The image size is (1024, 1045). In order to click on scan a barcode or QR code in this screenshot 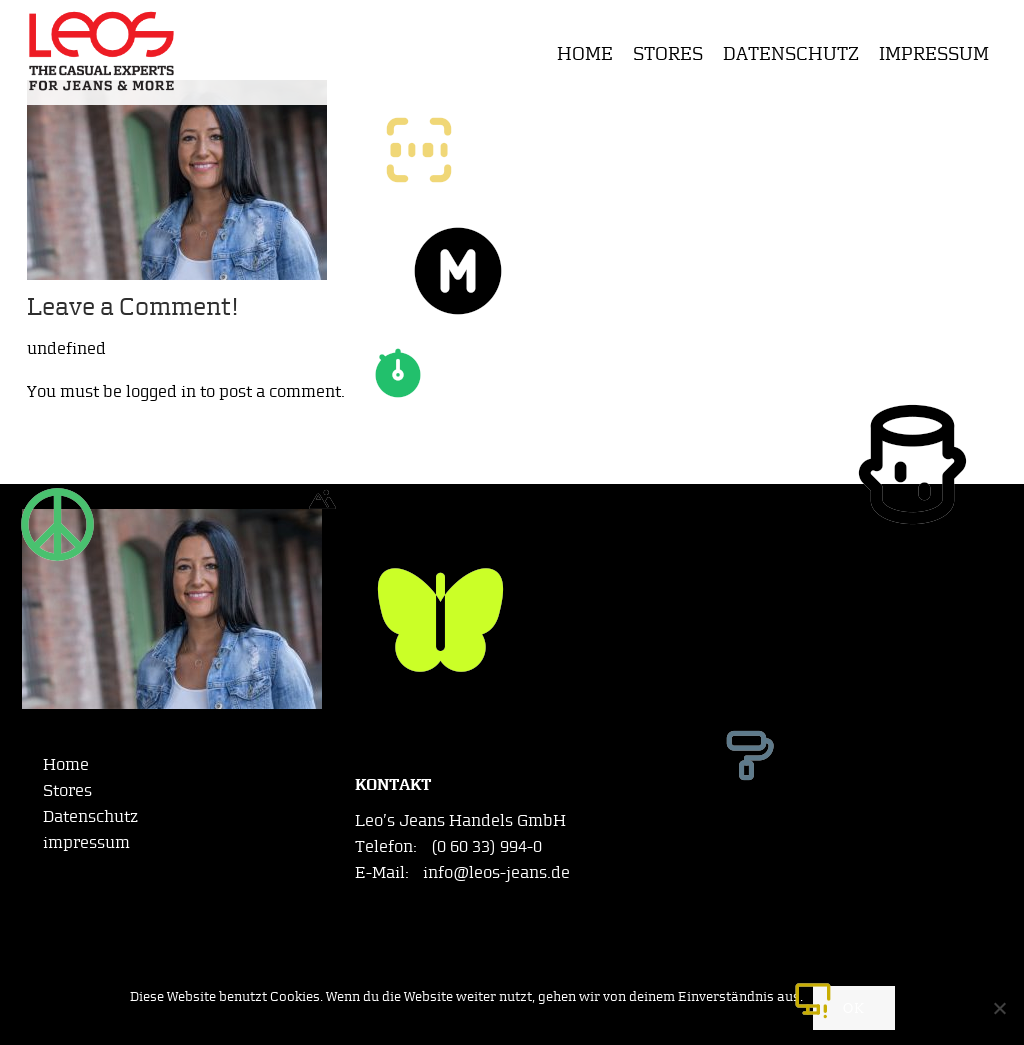, I will do `click(419, 150)`.